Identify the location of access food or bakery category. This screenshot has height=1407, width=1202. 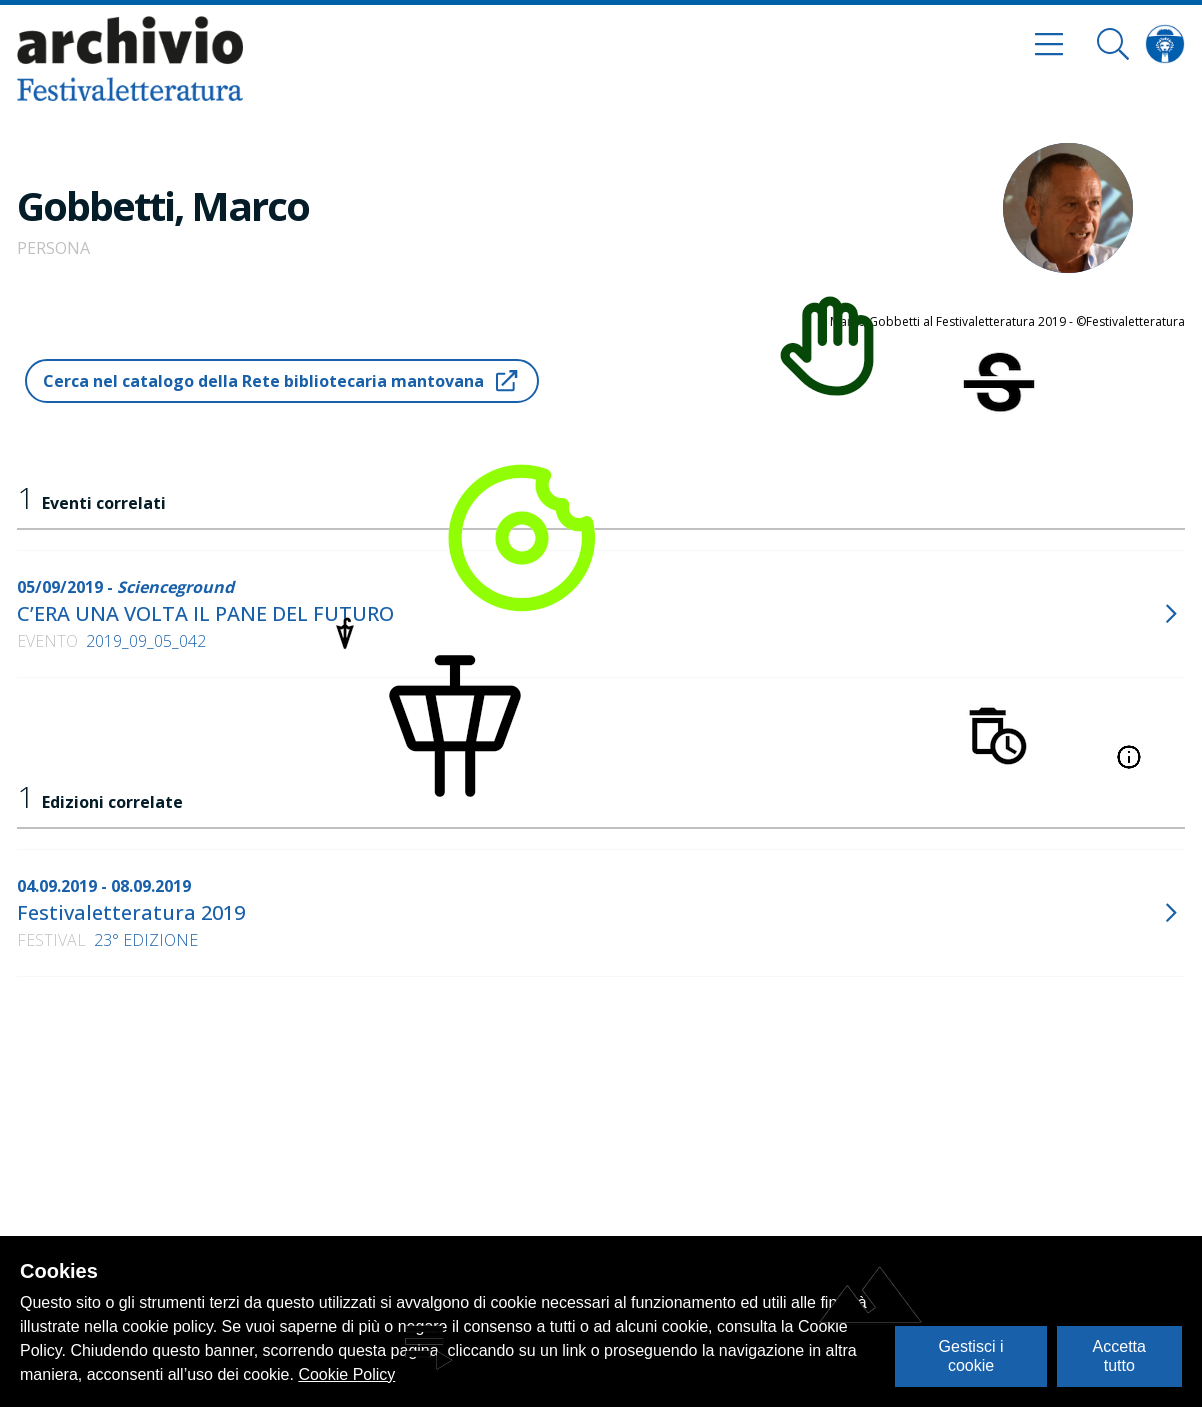
(522, 538).